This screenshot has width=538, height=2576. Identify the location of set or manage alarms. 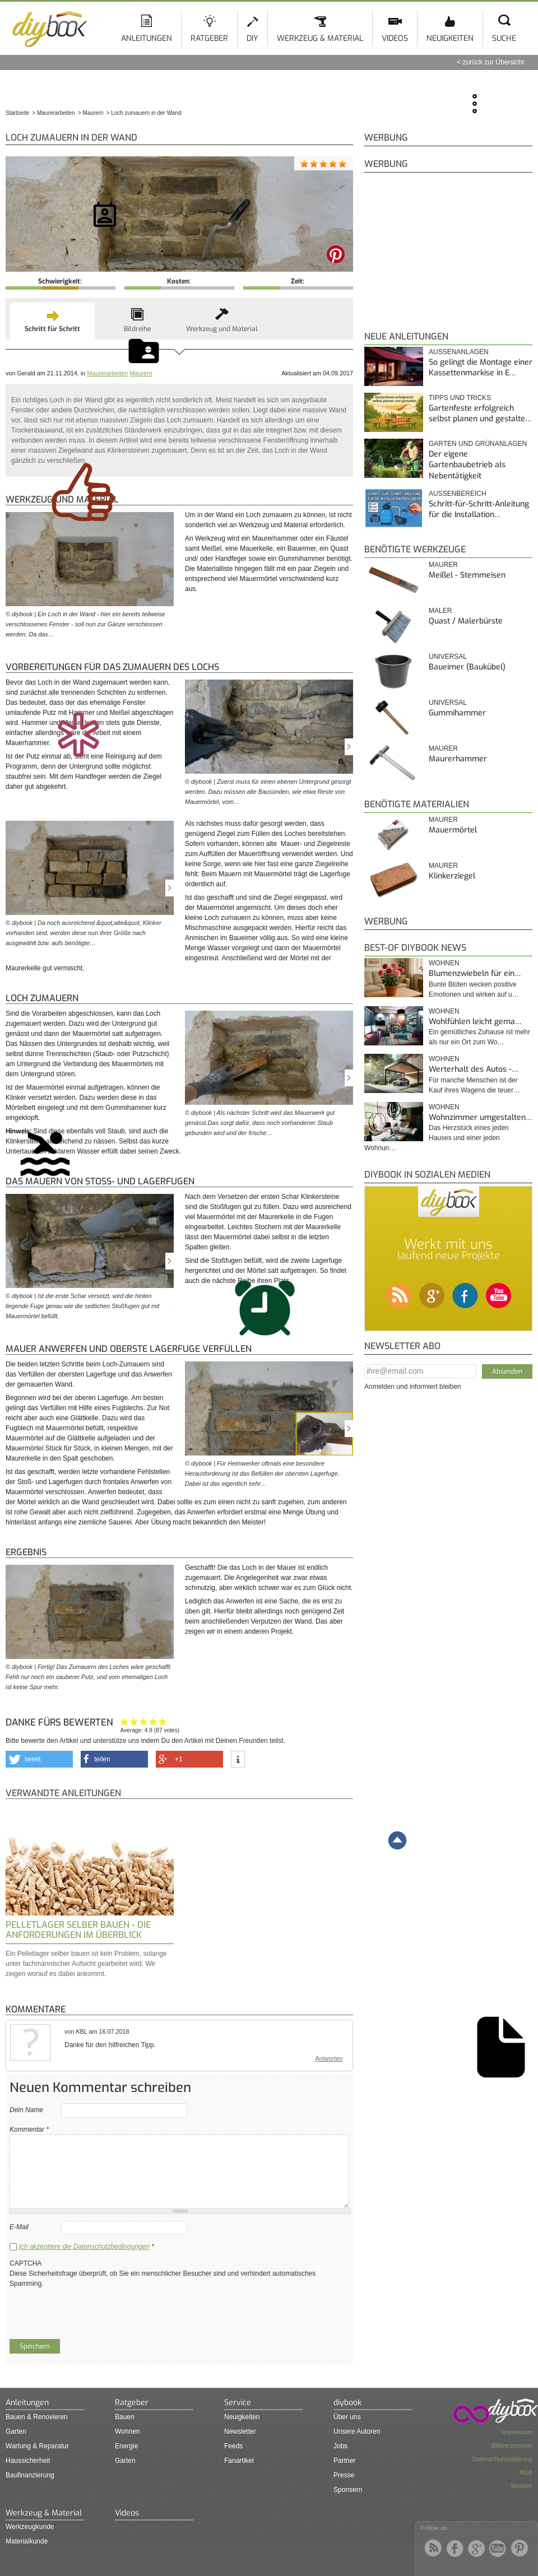
(265, 1308).